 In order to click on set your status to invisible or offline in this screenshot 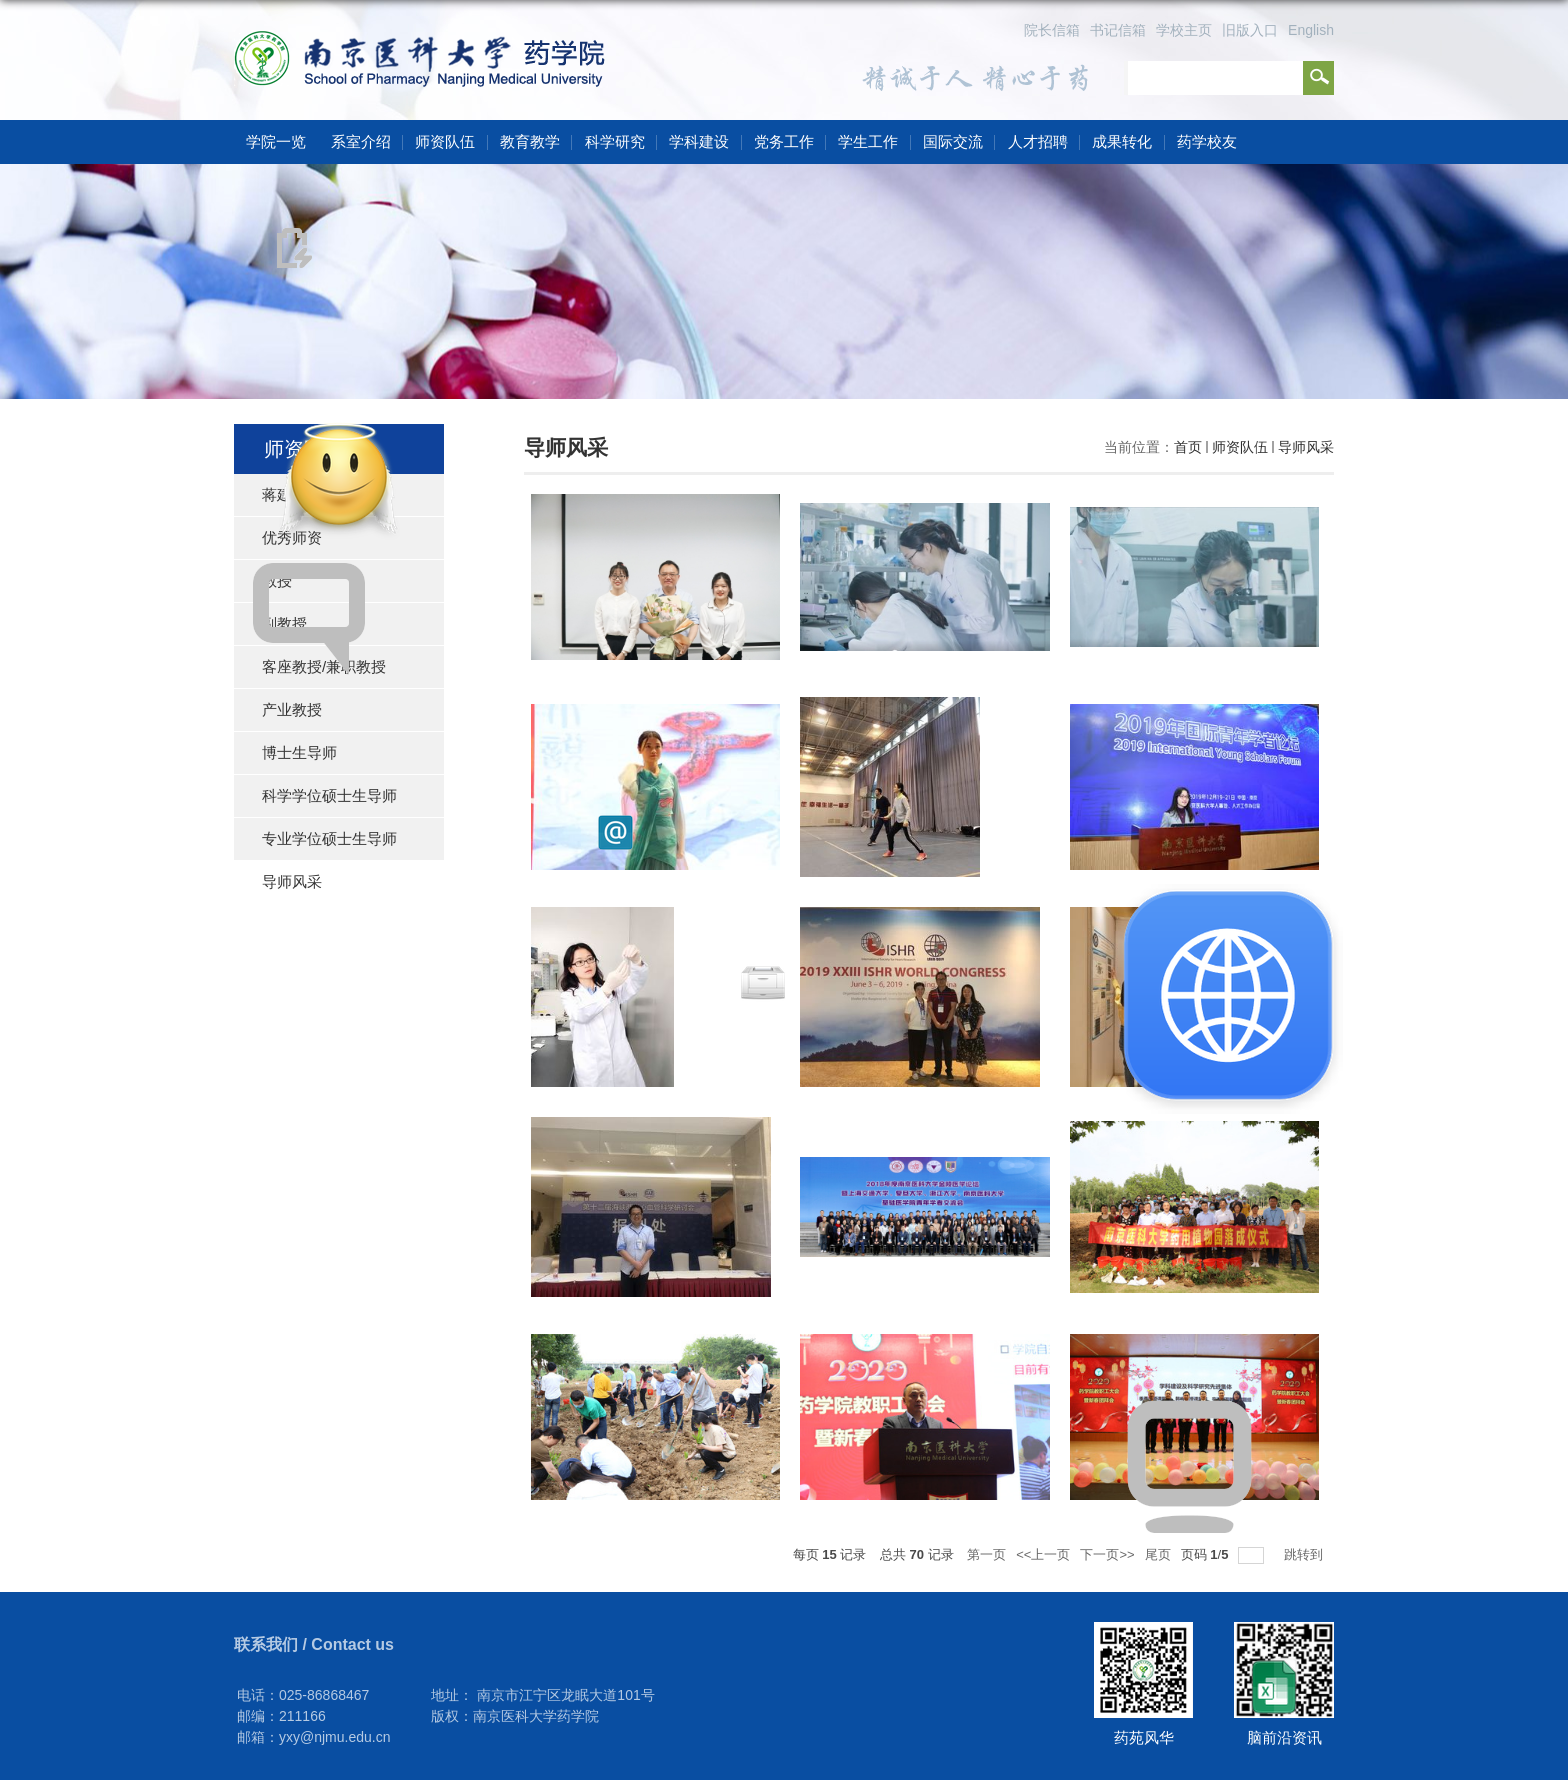, I will do `click(309, 619)`.